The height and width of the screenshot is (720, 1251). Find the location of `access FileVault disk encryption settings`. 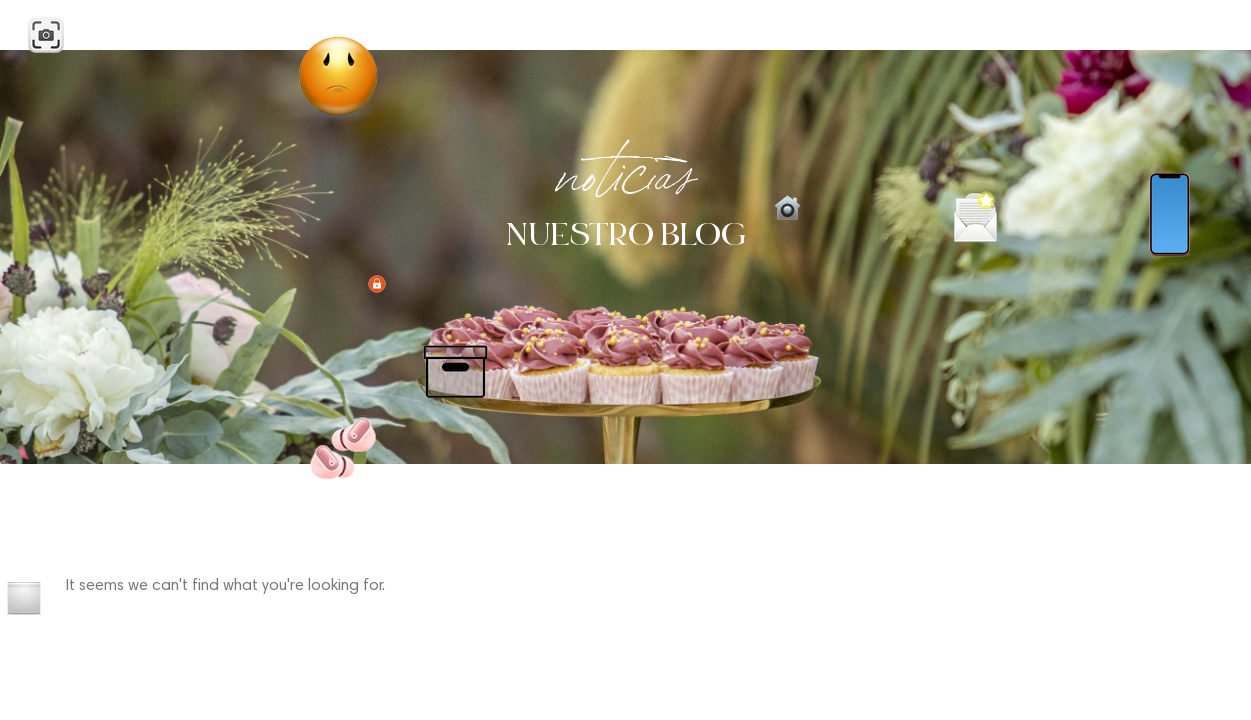

access FileVault disk encryption settings is located at coordinates (787, 207).